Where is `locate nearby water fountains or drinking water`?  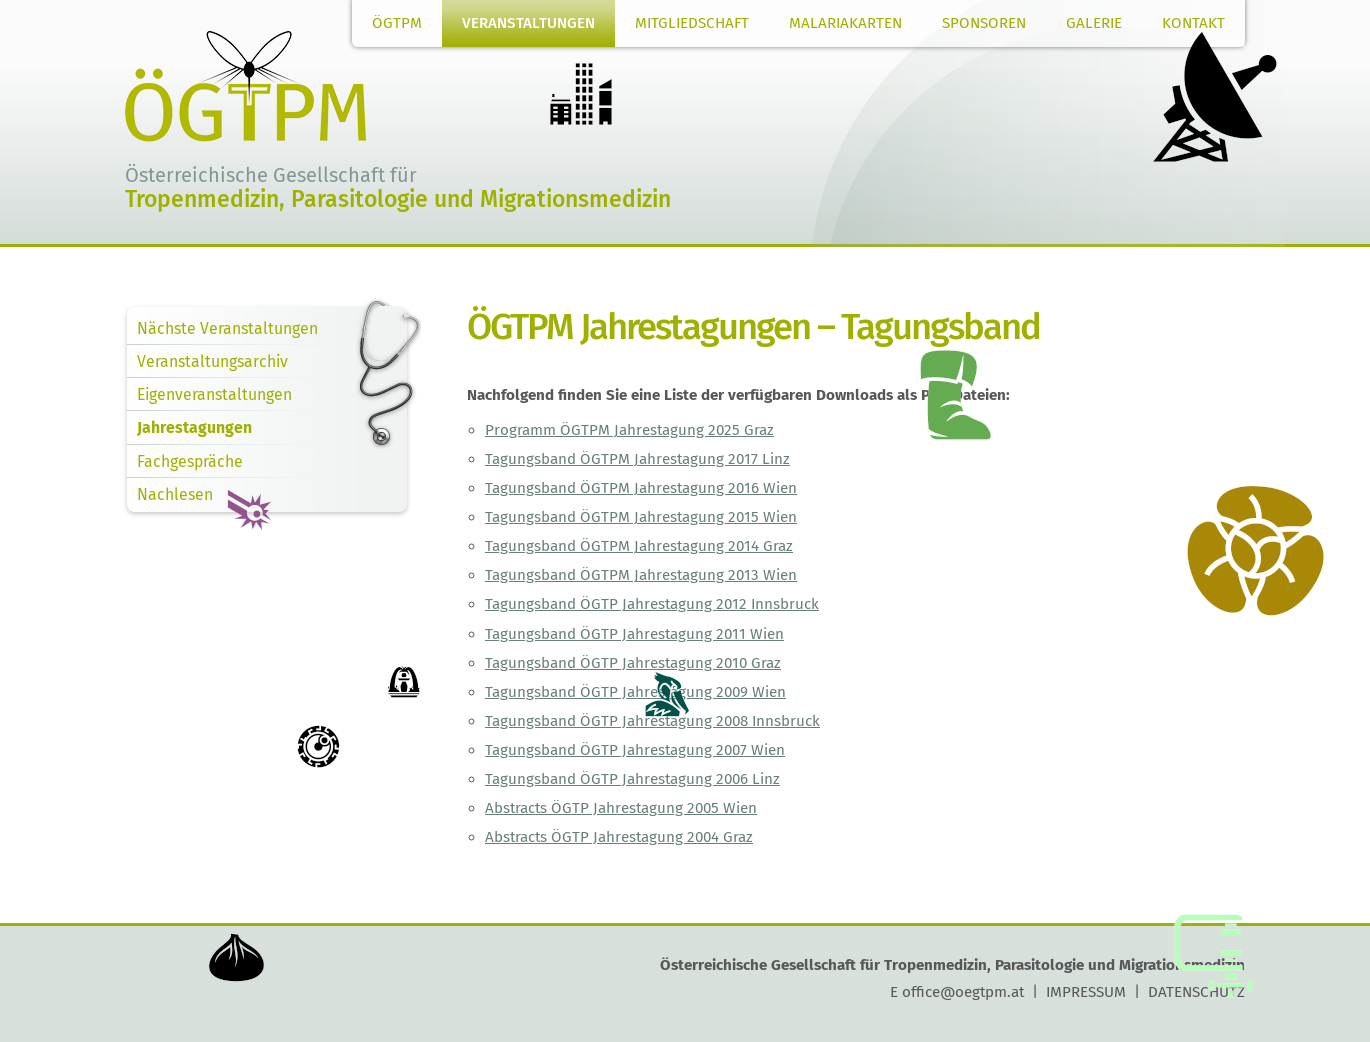 locate nearby water fountains or drinking water is located at coordinates (404, 682).